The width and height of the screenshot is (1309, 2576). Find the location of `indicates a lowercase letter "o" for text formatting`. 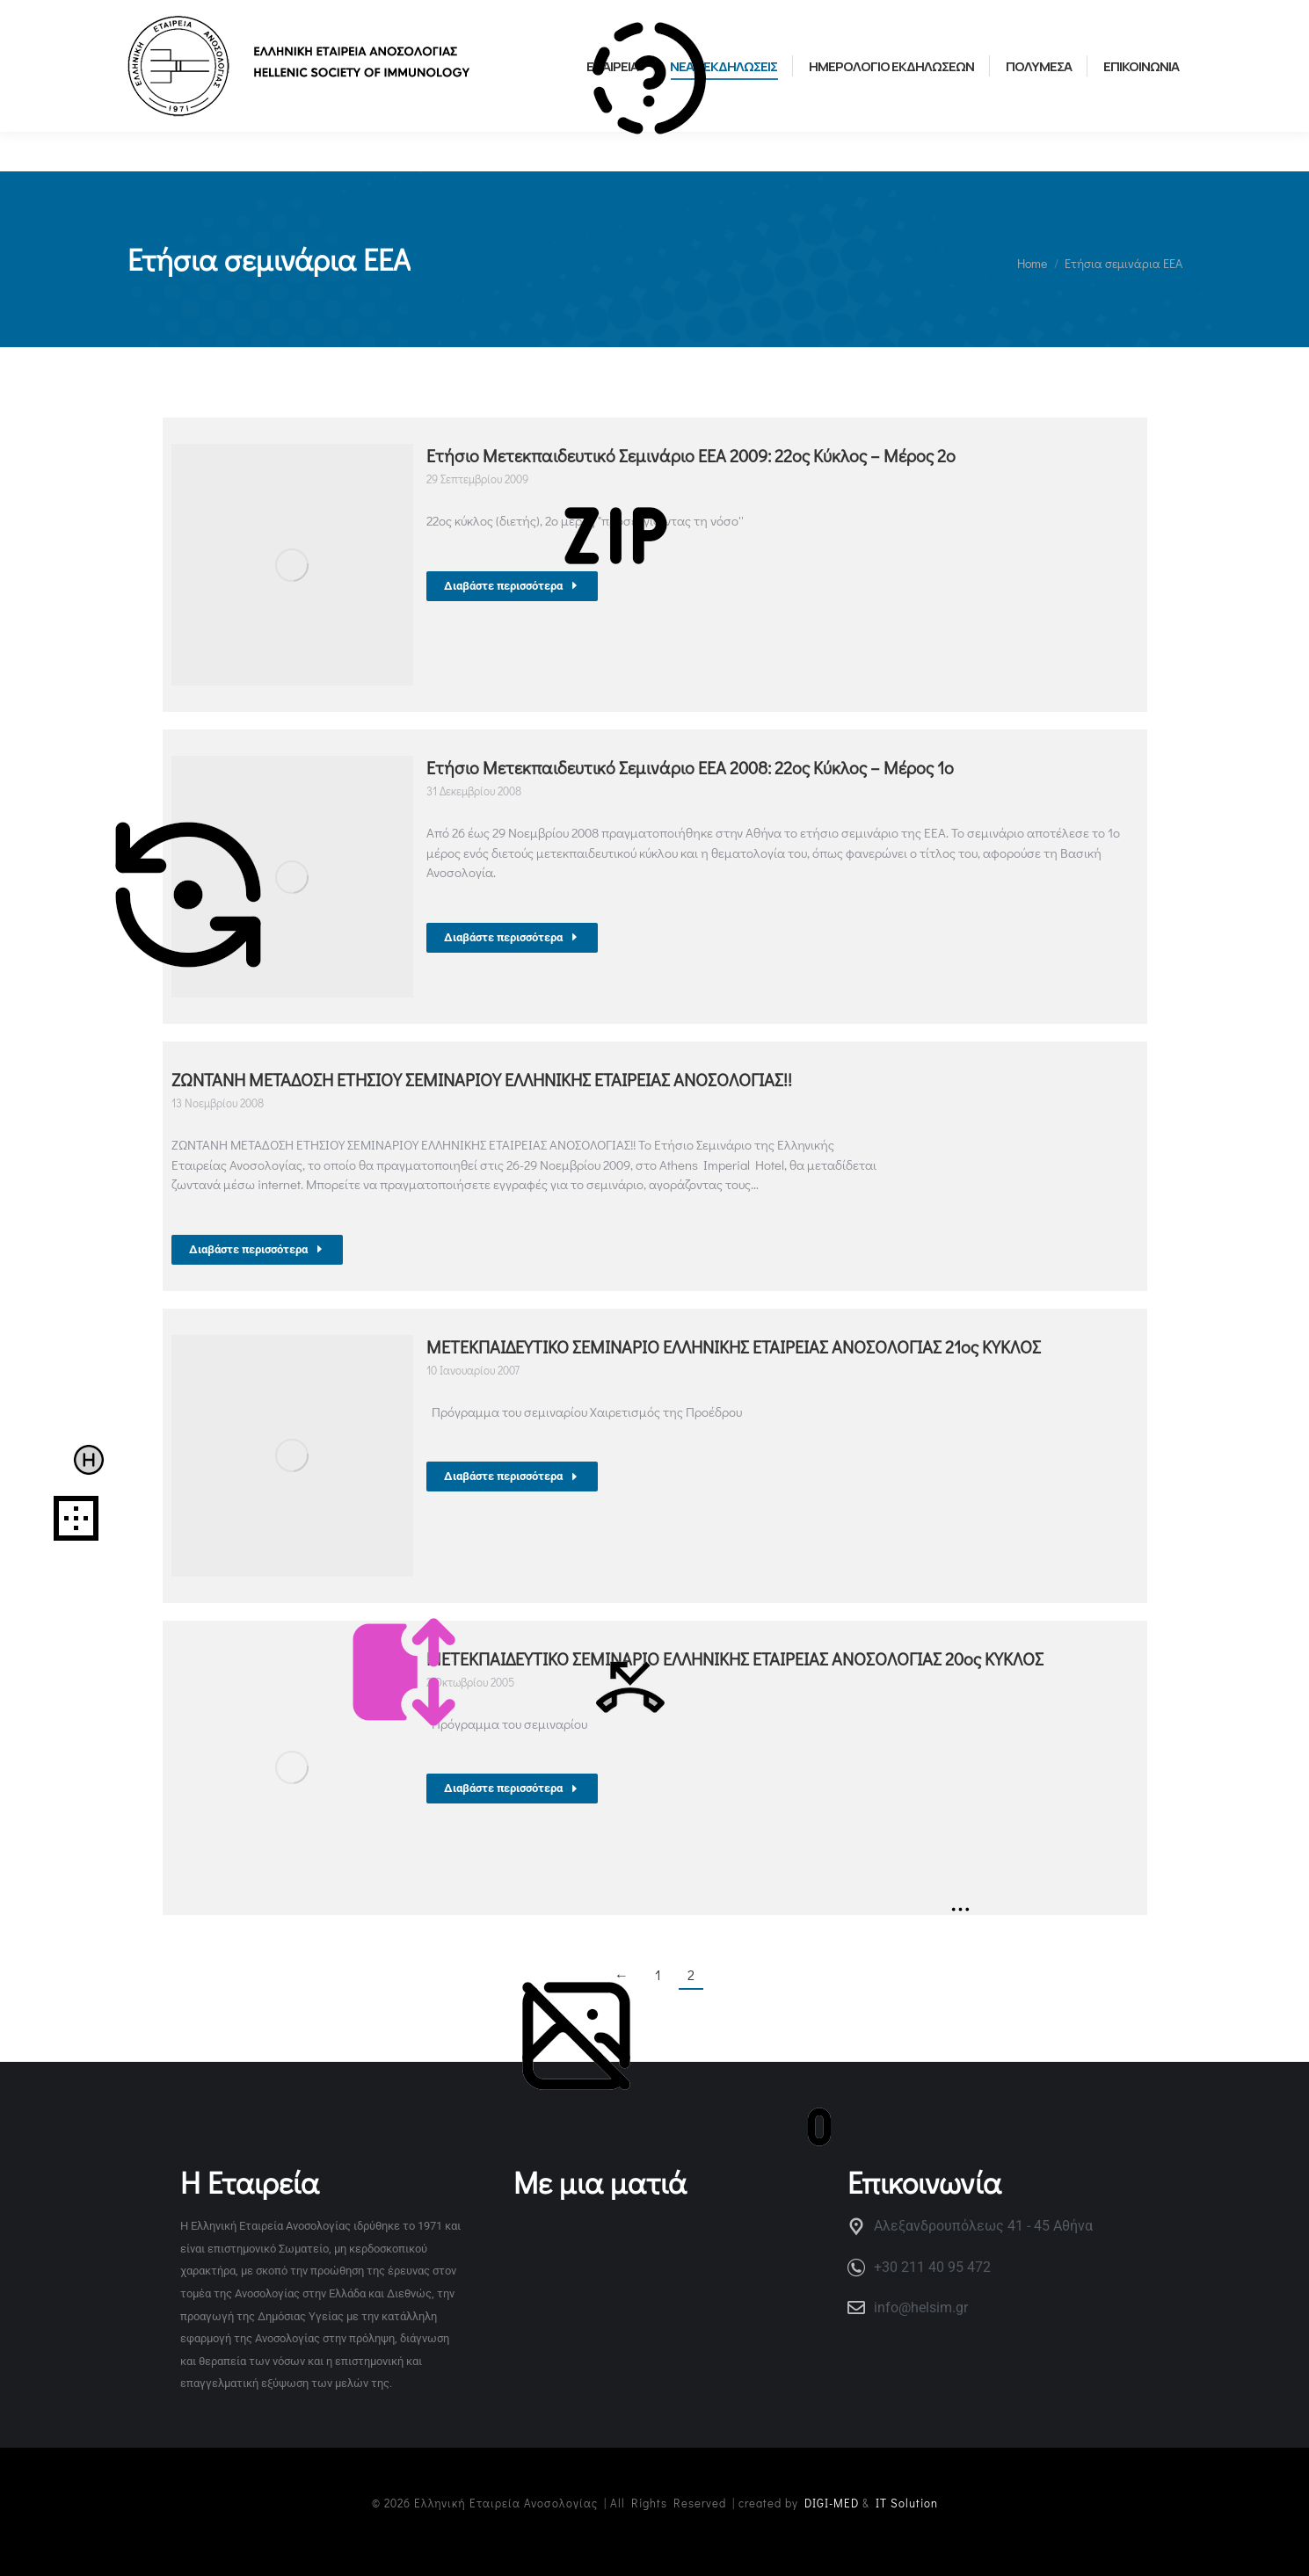

indicates a lowercase letter "o" for text formatting is located at coordinates (819, 2127).